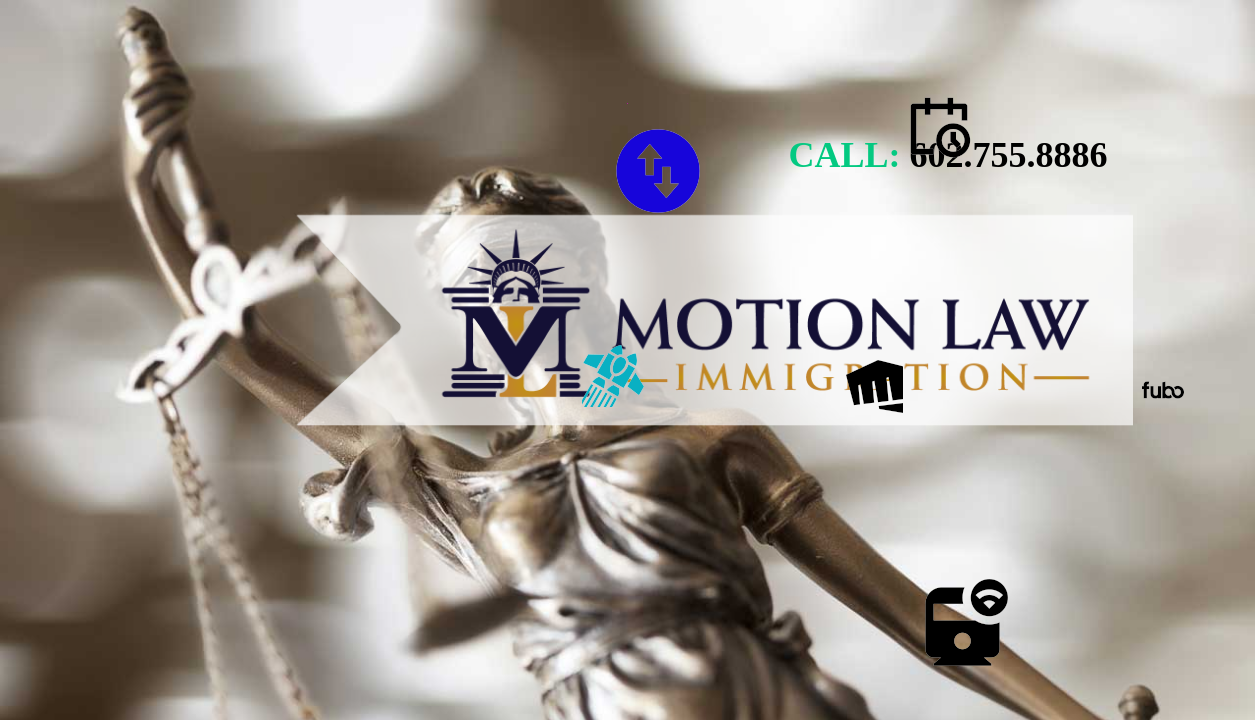 The width and height of the screenshot is (1255, 720). Describe the element at coordinates (962, 624) in the screenshot. I see `indicates wifi is available on this train` at that location.